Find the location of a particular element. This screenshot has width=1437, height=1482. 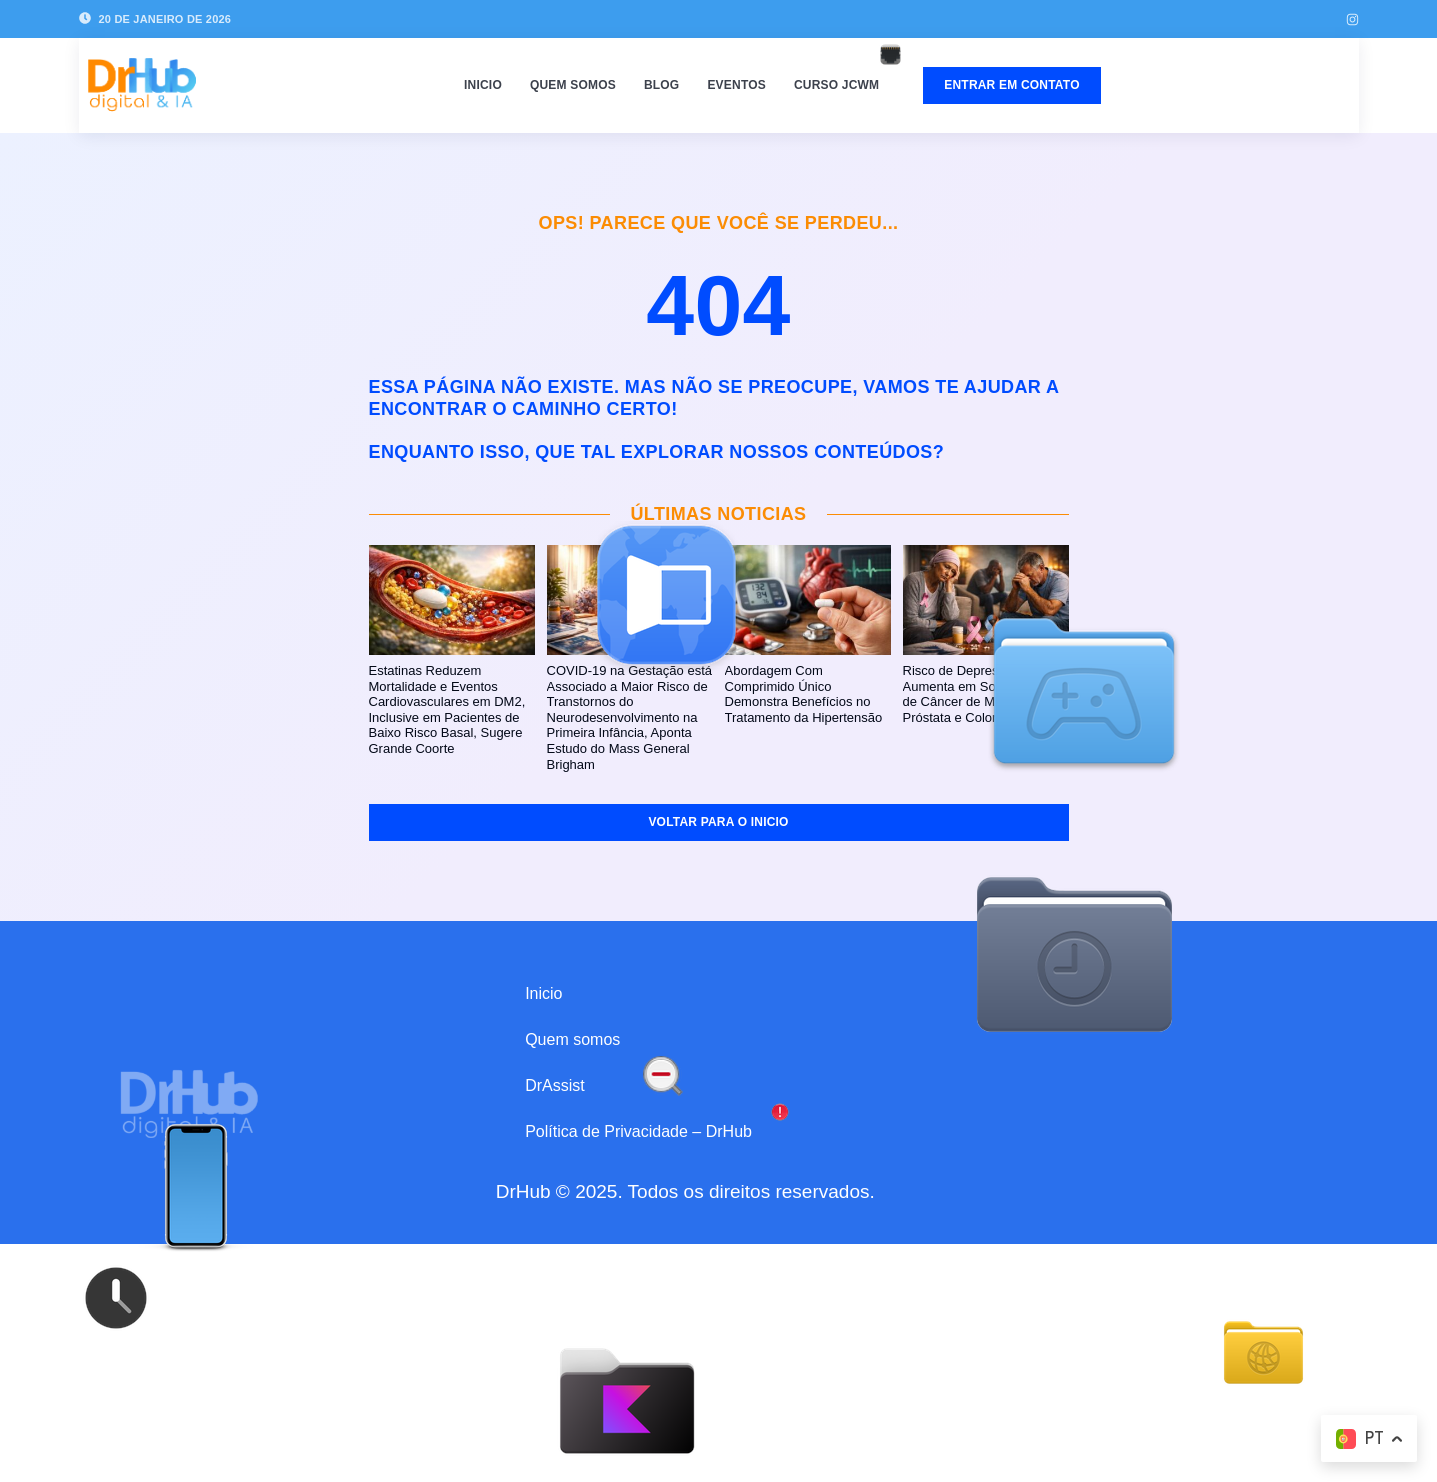

configure network proxy settings is located at coordinates (666, 597).